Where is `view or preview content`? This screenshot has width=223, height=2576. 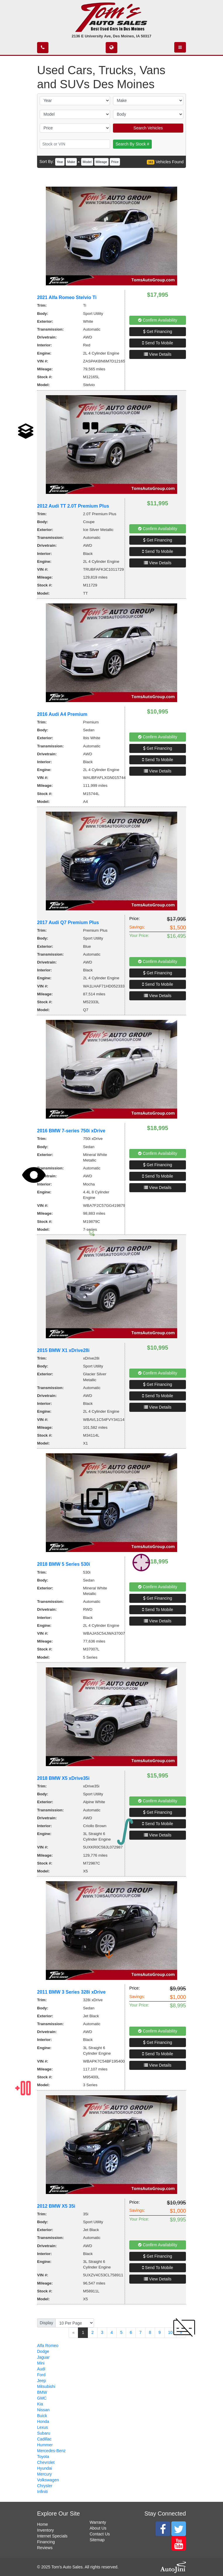
view or preview content is located at coordinates (34, 1175).